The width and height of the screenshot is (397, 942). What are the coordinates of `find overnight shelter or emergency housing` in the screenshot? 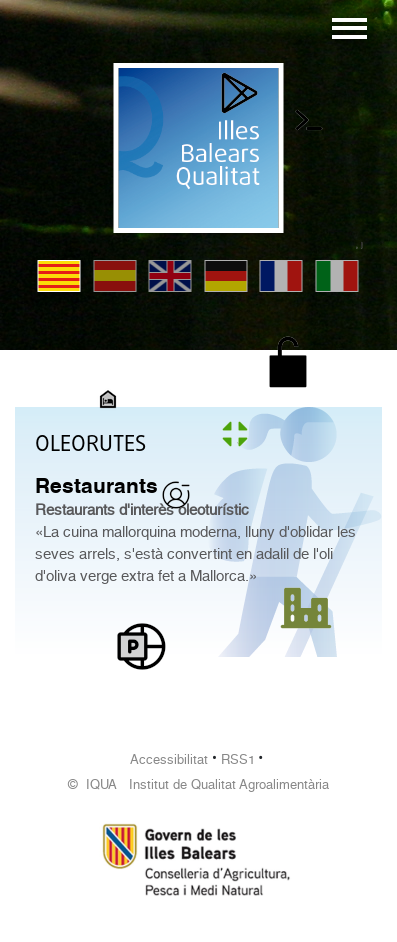 It's located at (108, 399).